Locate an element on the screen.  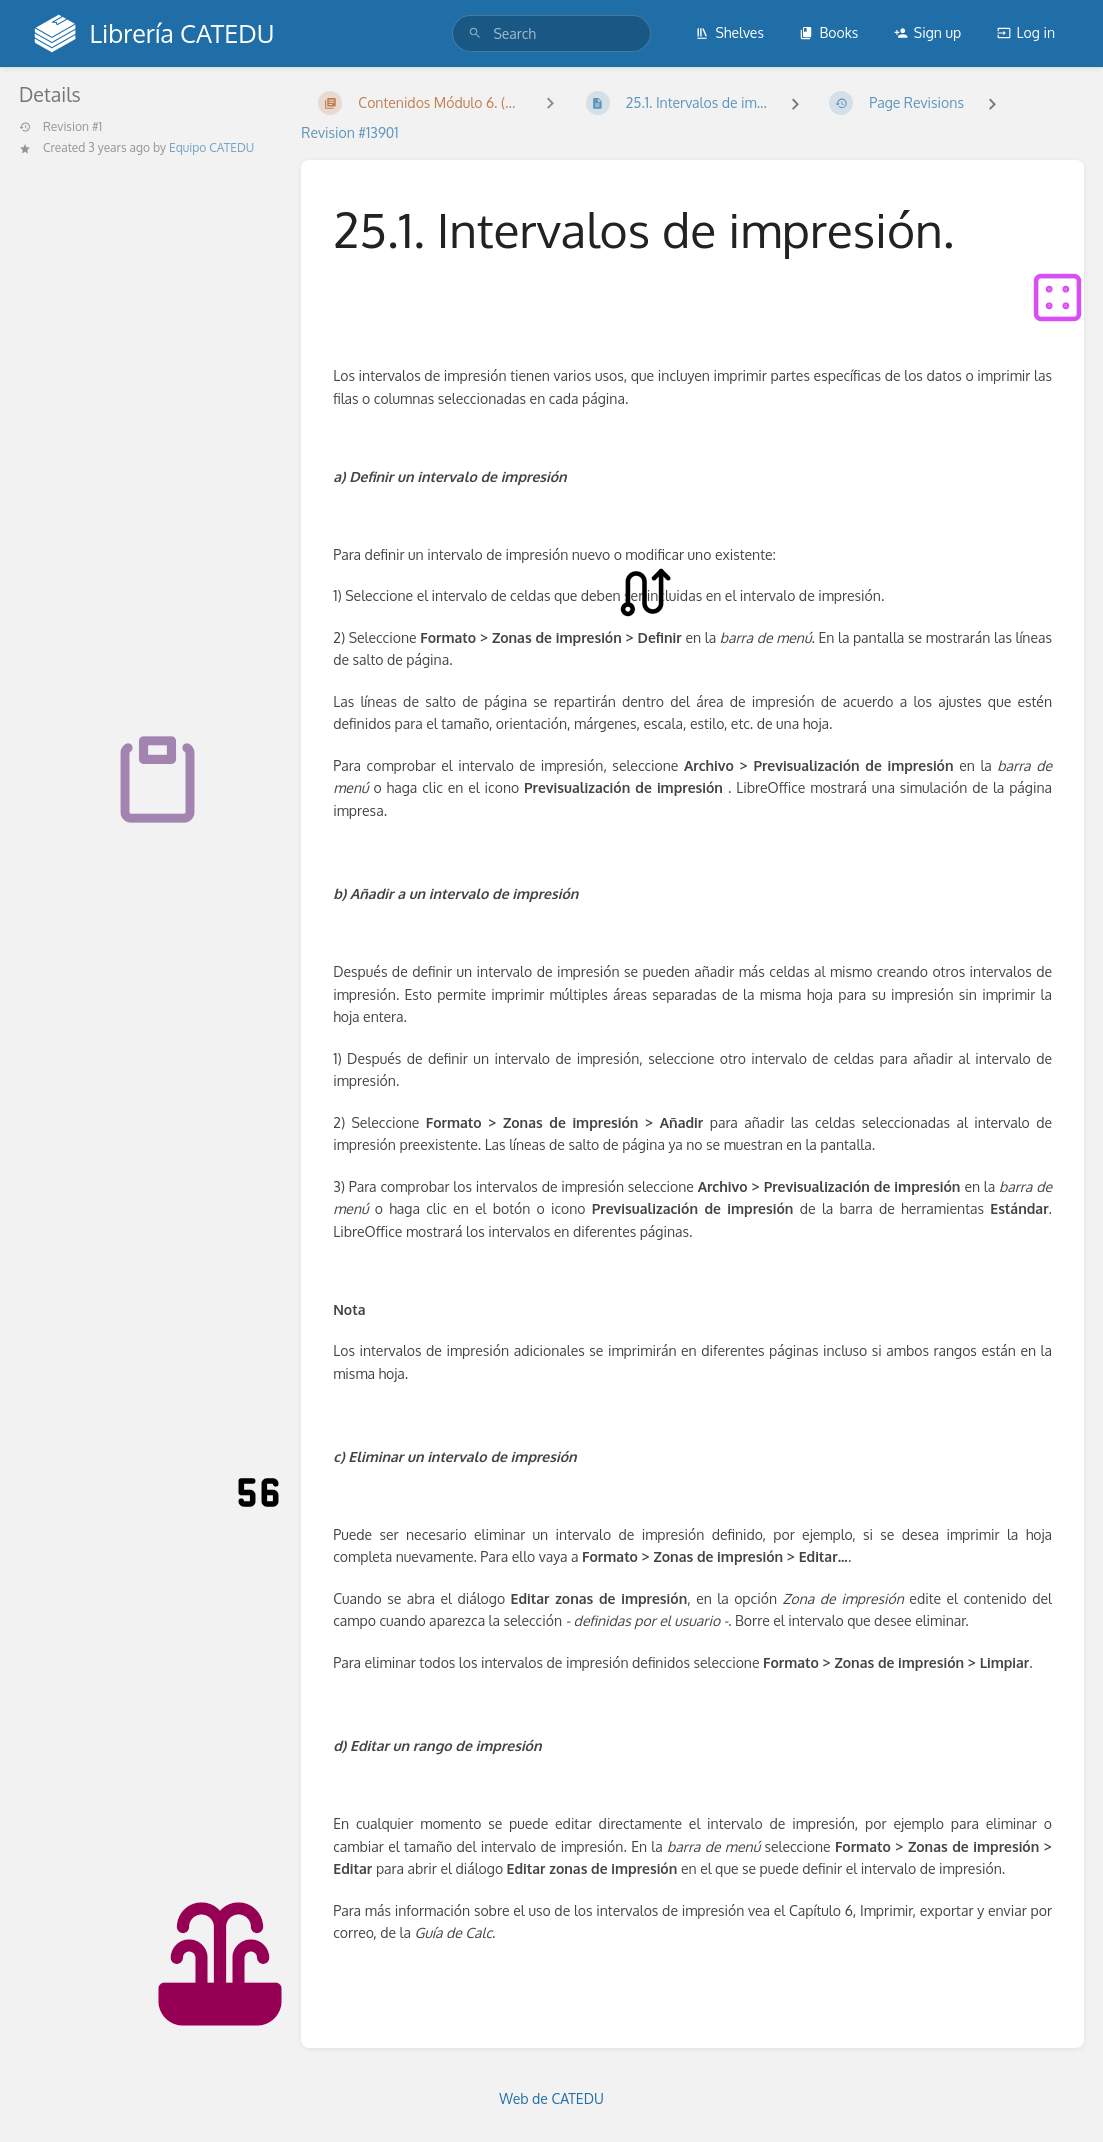
indicates item number 56 in a list or sequence is located at coordinates (258, 1492).